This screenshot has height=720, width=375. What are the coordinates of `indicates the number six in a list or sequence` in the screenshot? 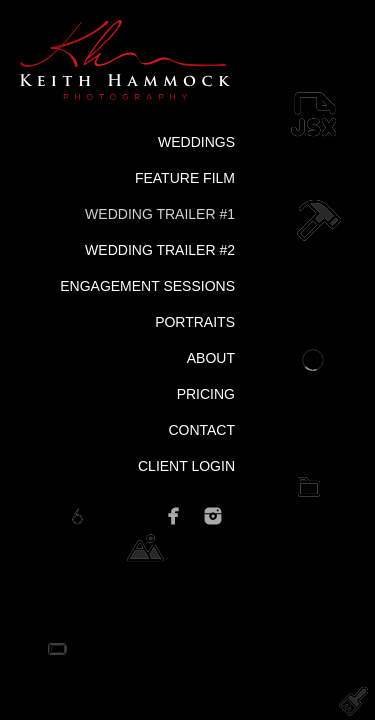 It's located at (77, 516).